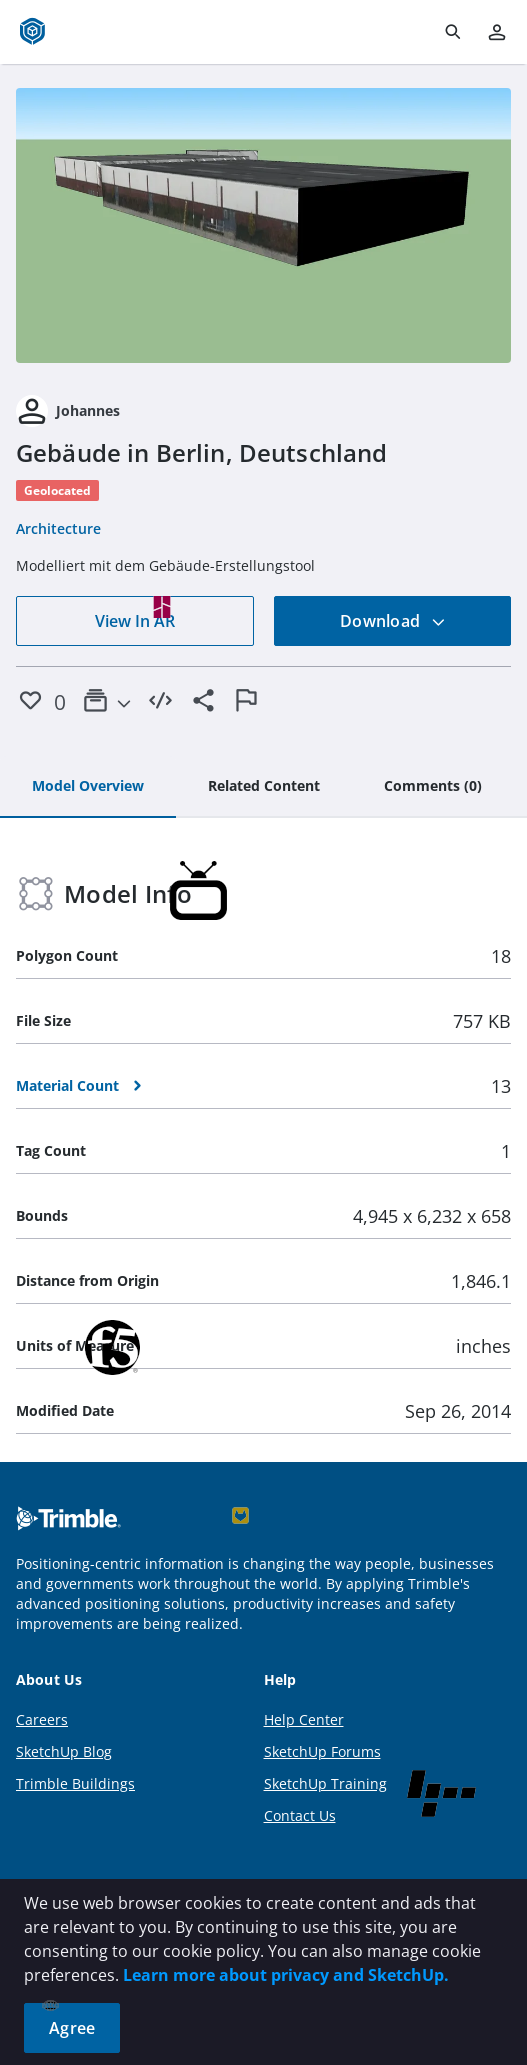 Image resolution: width=527 pixels, height=2065 pixels. I want to click on globus brand logo, so click(50, 2005).